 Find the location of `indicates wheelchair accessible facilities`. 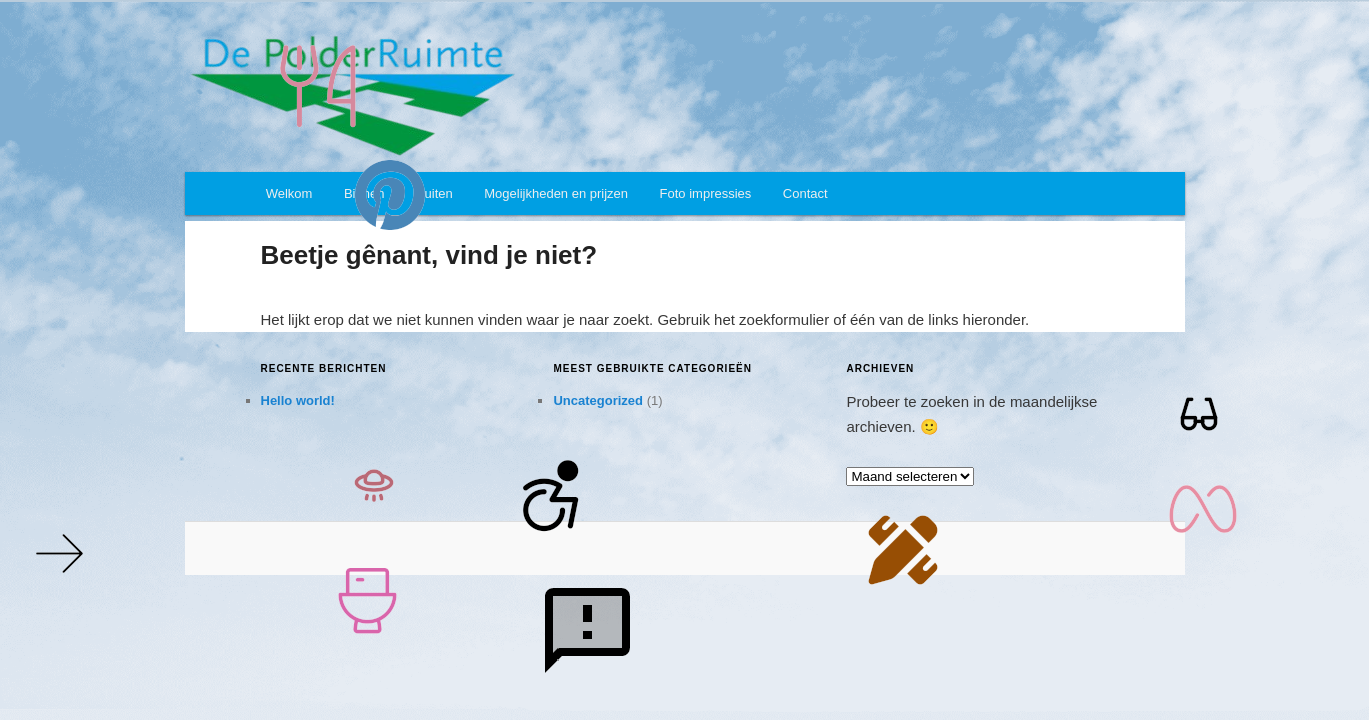

indicates wheelchair accessible facilities is located at coordinates (552, 497).